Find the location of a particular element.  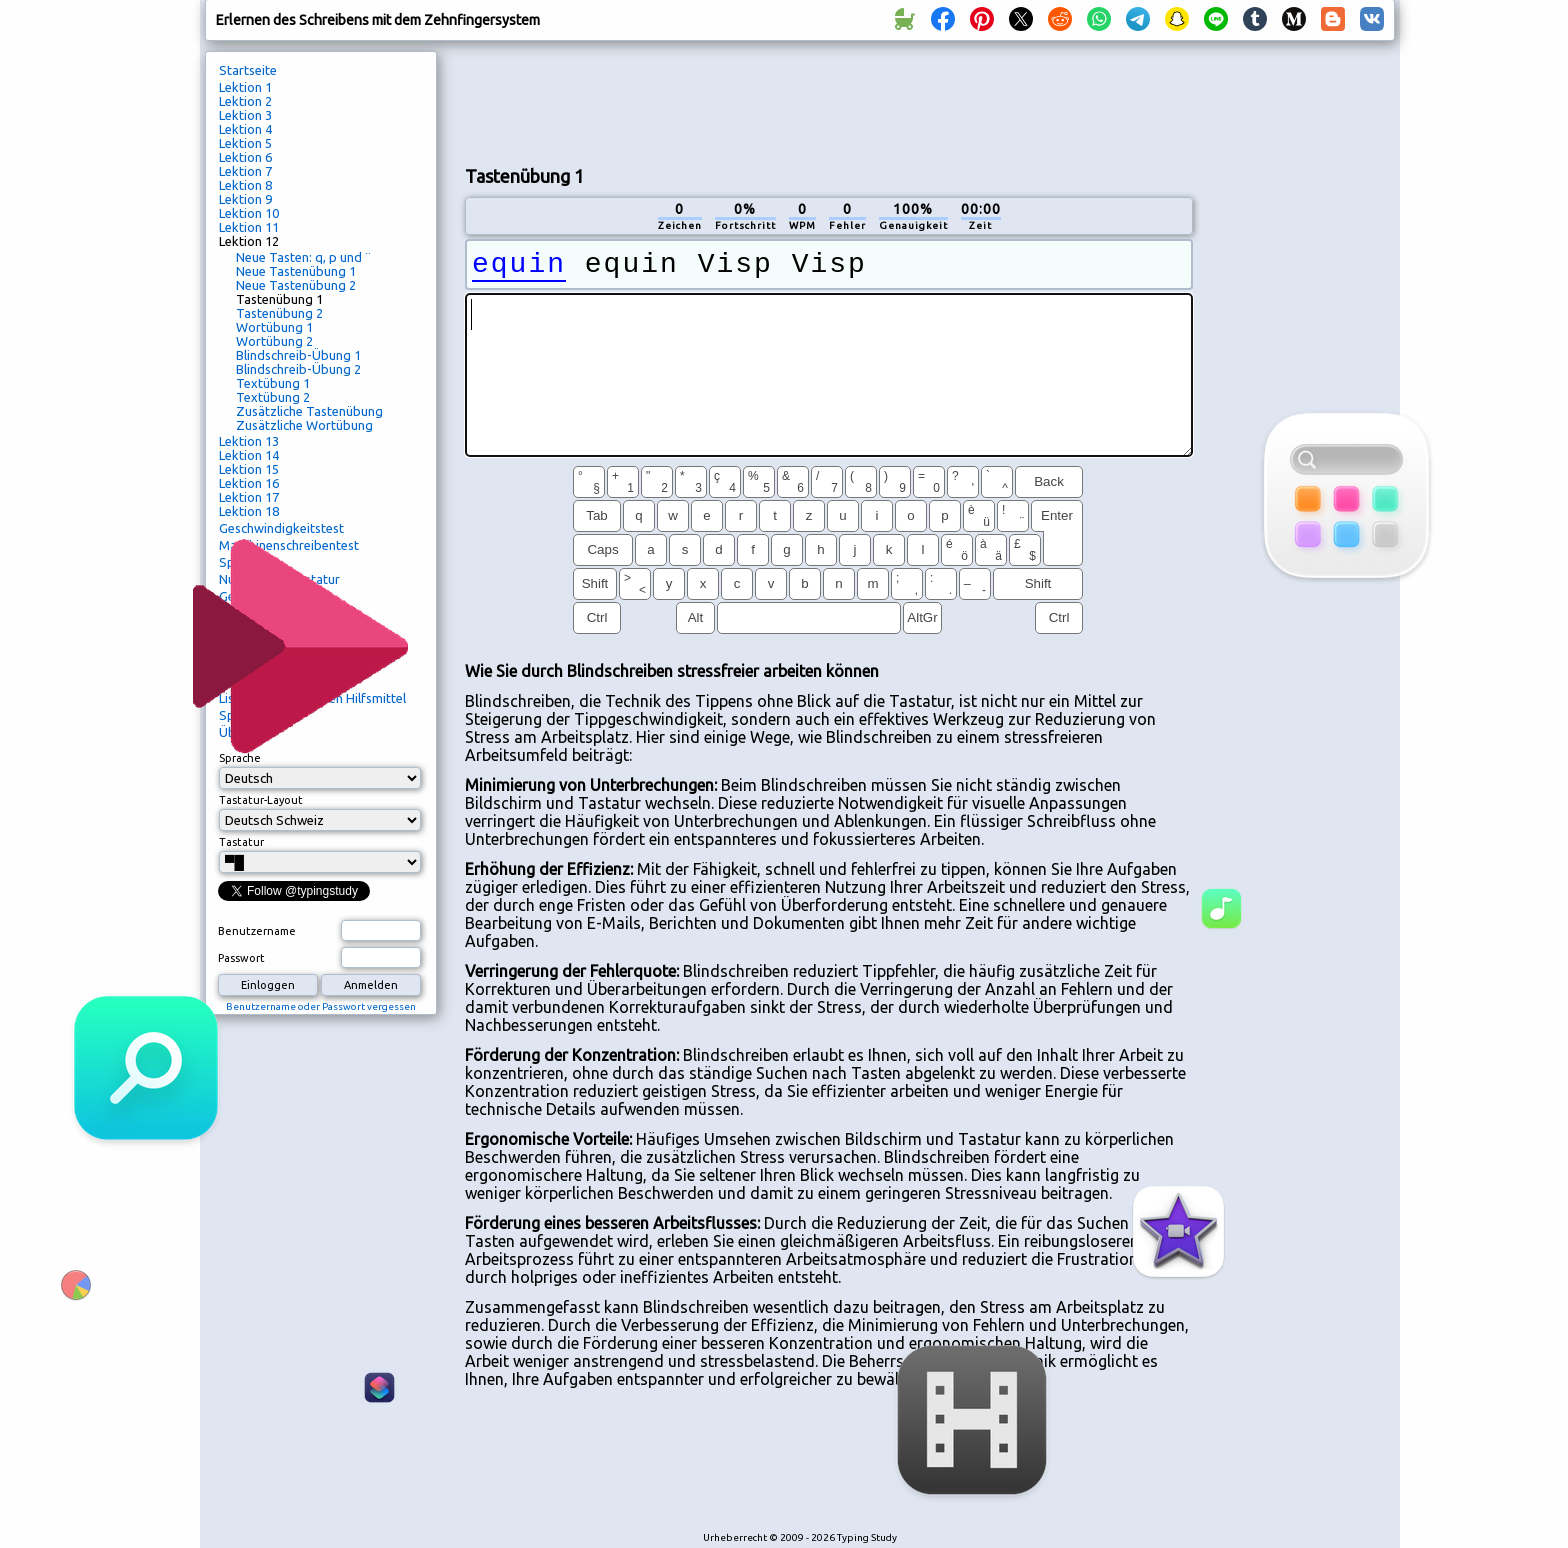

open baobab disk usage analyzer is located at coordinates (76, 1285).